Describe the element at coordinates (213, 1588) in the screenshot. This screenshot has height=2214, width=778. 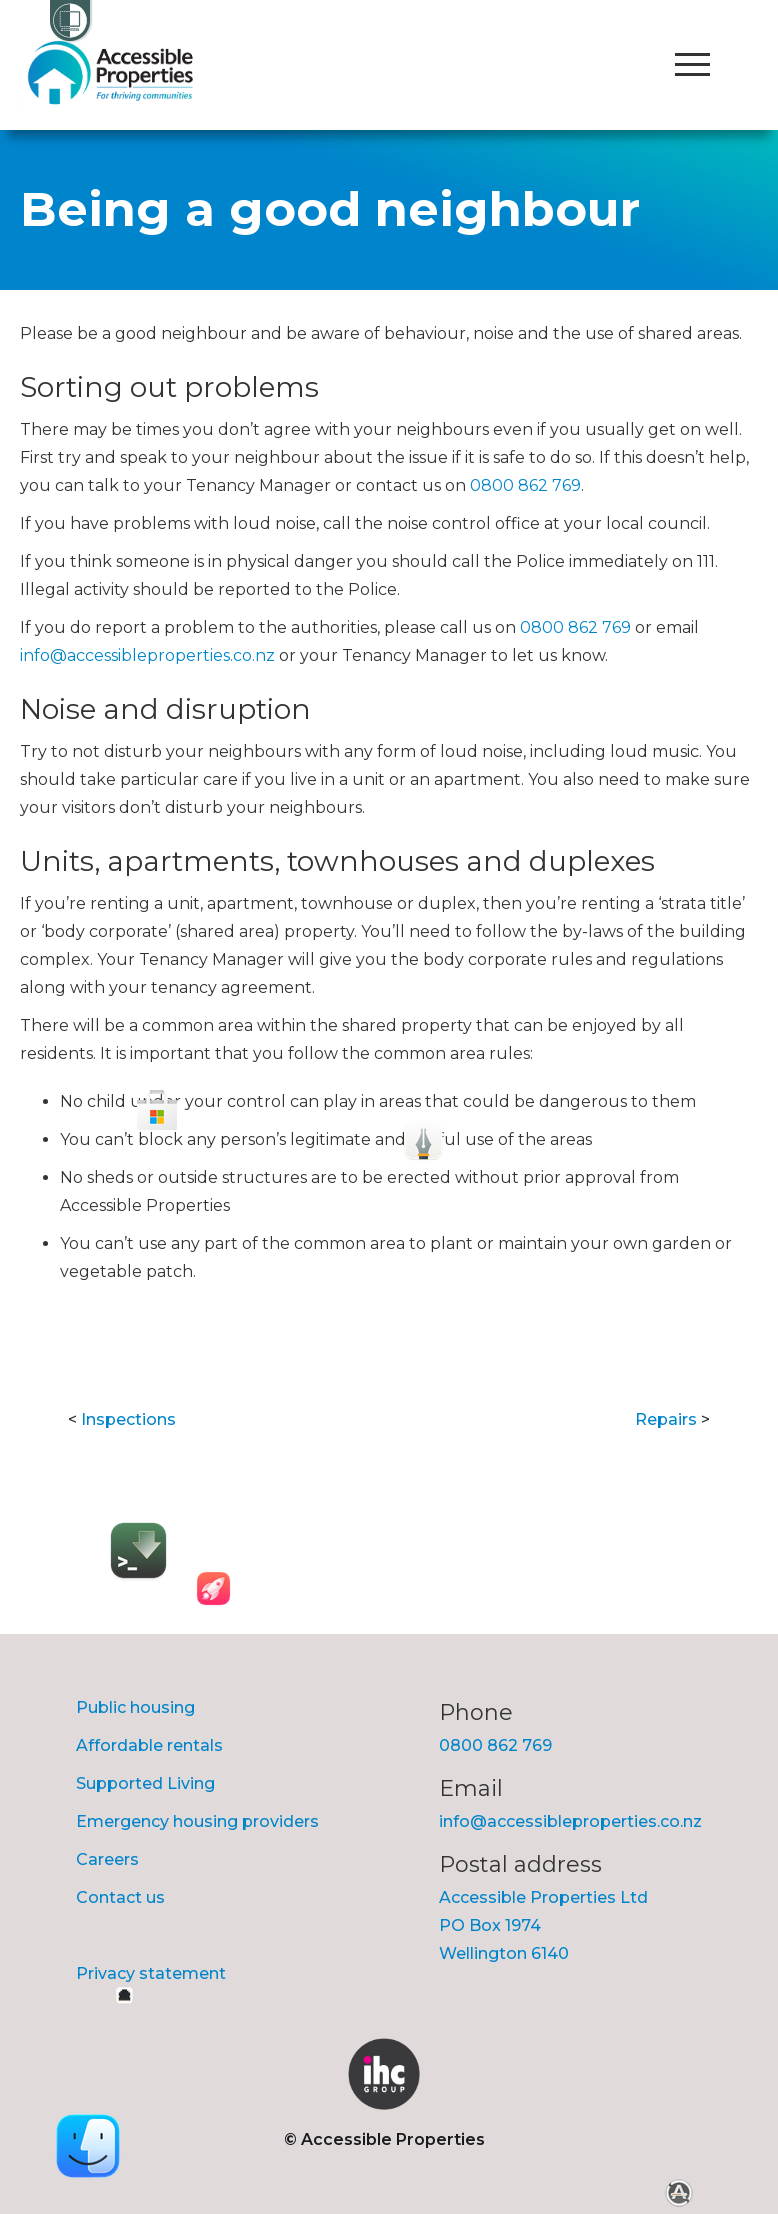
I see `open the games app` at that location.